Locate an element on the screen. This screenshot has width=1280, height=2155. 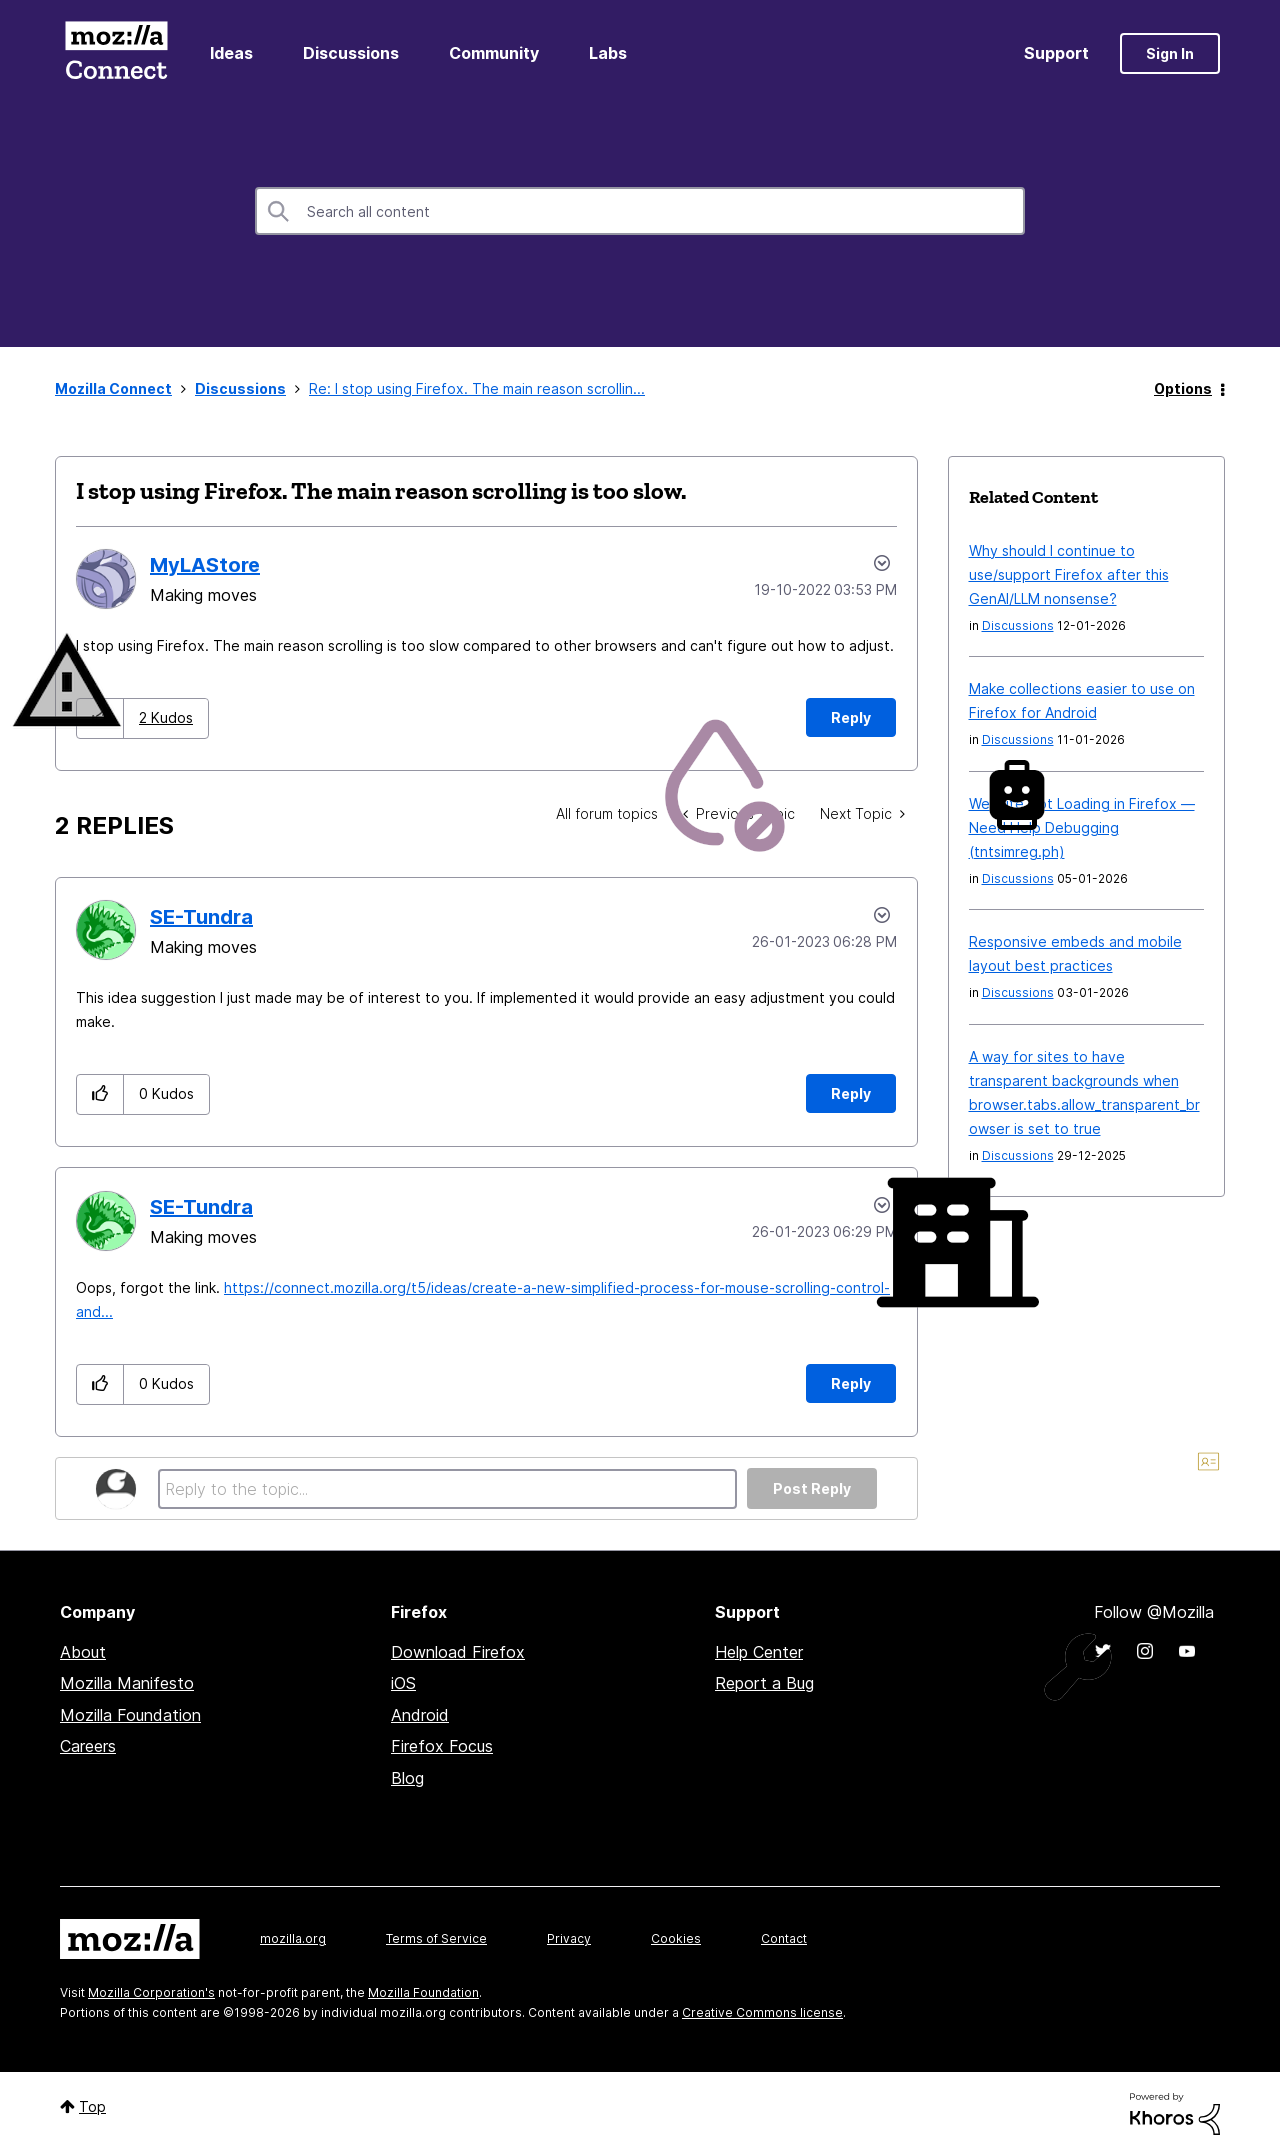
access settings or preferences is located at coordinates (1078, 1667).